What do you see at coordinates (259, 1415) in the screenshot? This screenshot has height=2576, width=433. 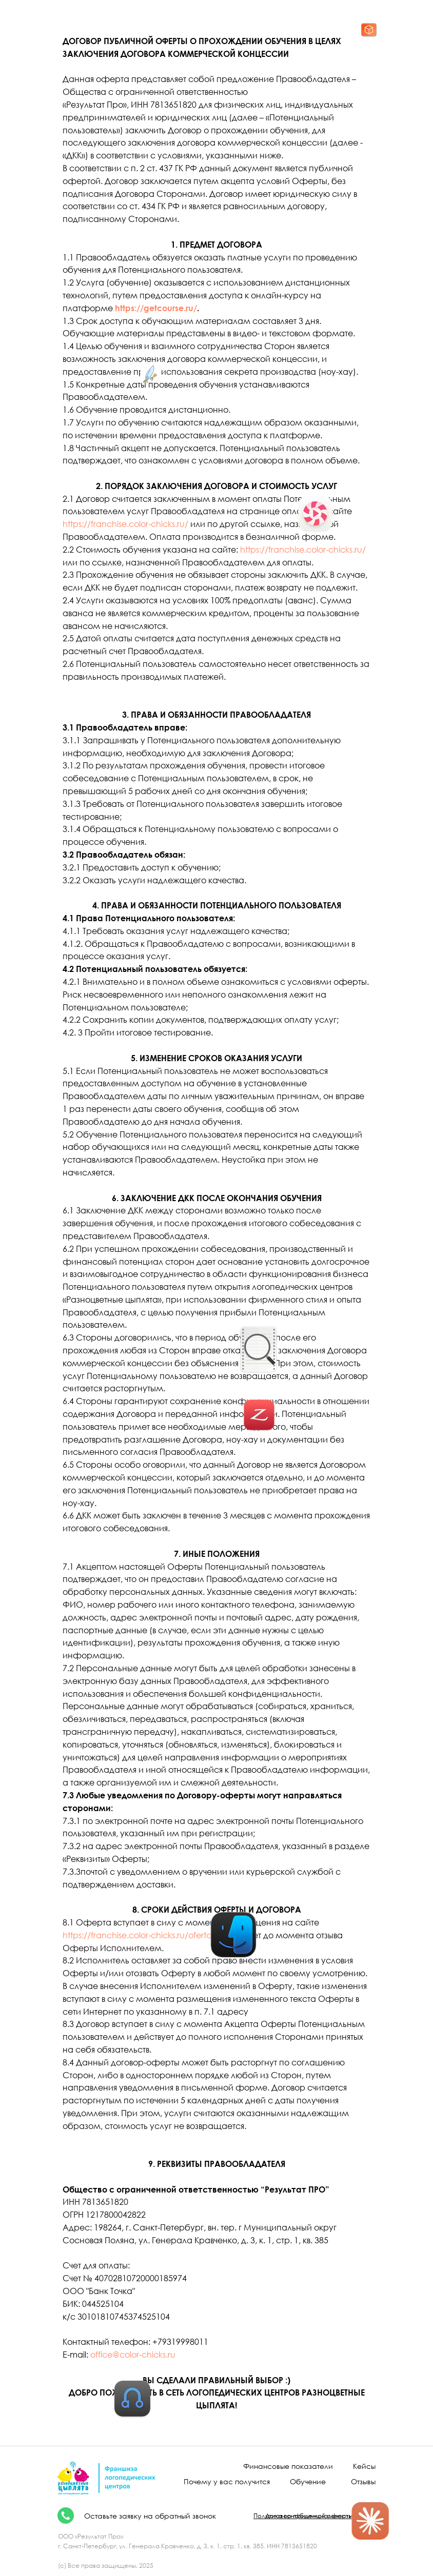 I see `open zeal offline documentation browser` at bounding box center [259, 1415].